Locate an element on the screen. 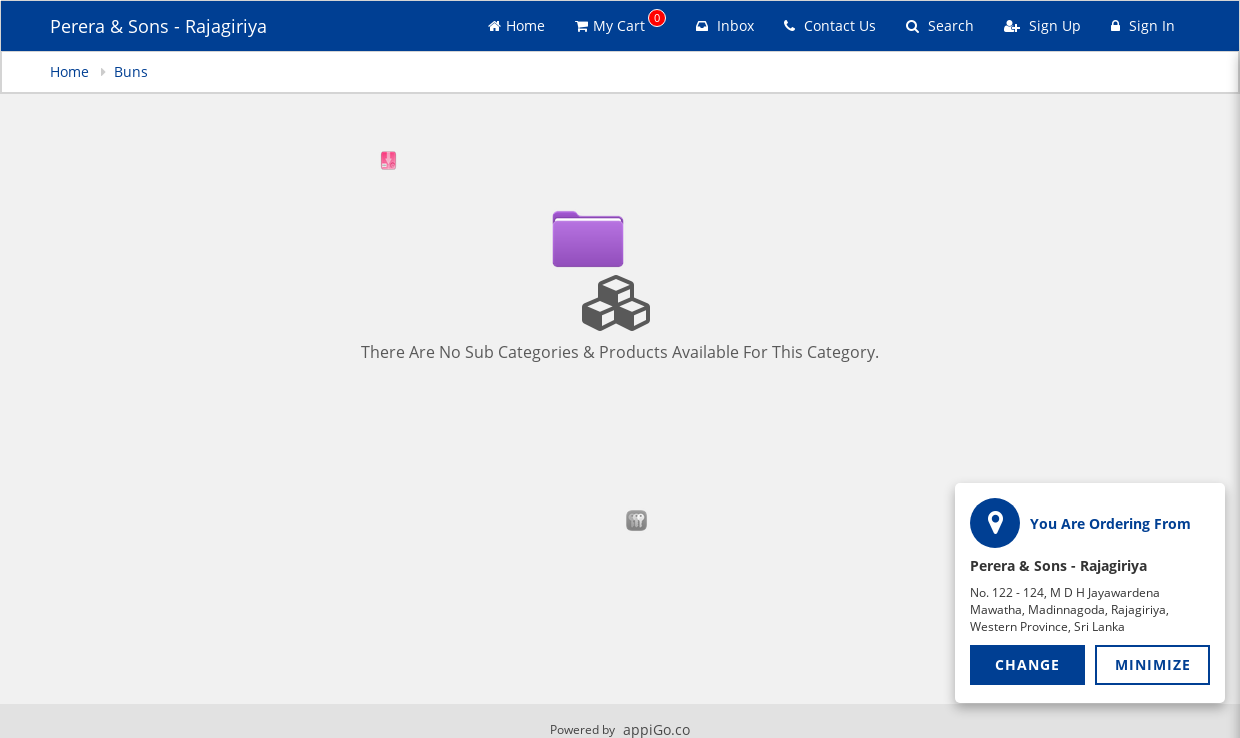  open a folder to view its contents is located at coordinates (588, 239).